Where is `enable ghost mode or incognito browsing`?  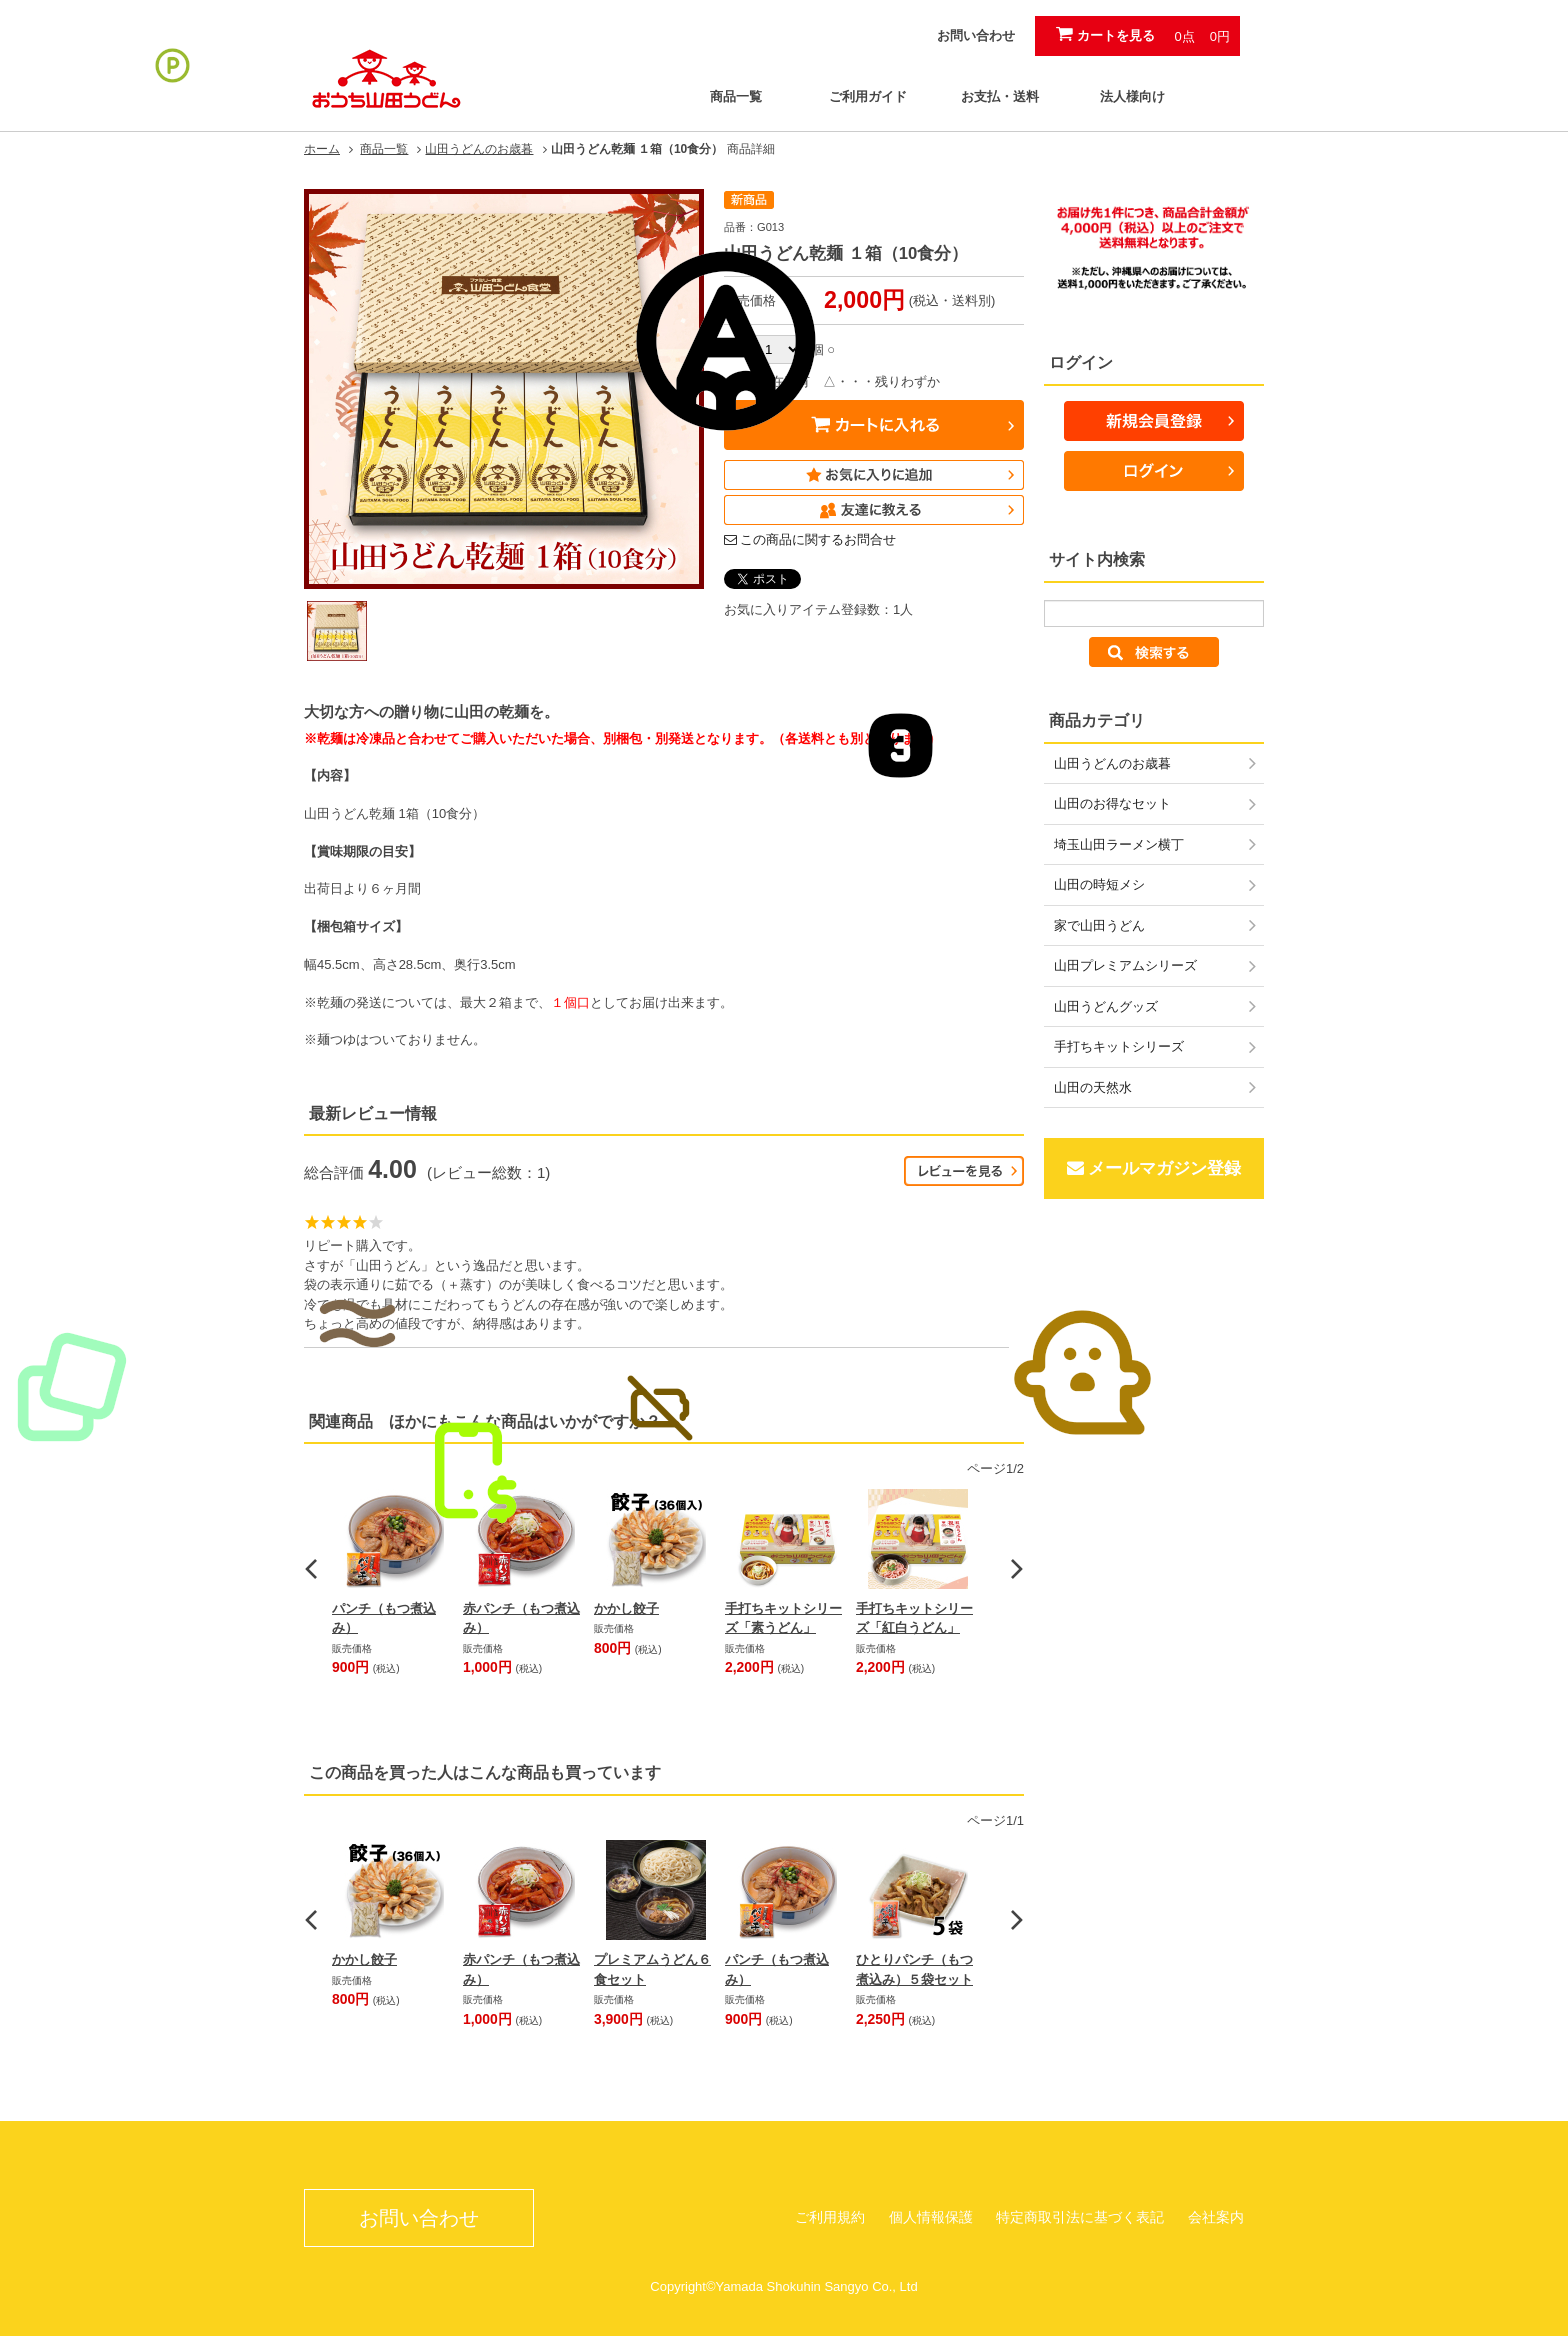 enable ghost mode or incognito browsing is located at coordinates (1082, 1372).